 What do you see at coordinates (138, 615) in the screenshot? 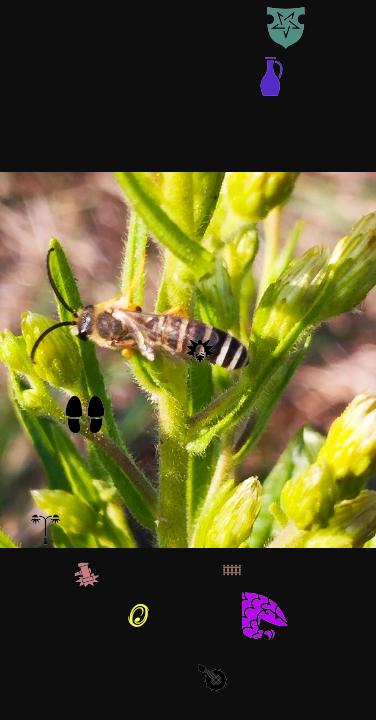
I see `access a portal or gateway feature` at bounding box center [138, 615].